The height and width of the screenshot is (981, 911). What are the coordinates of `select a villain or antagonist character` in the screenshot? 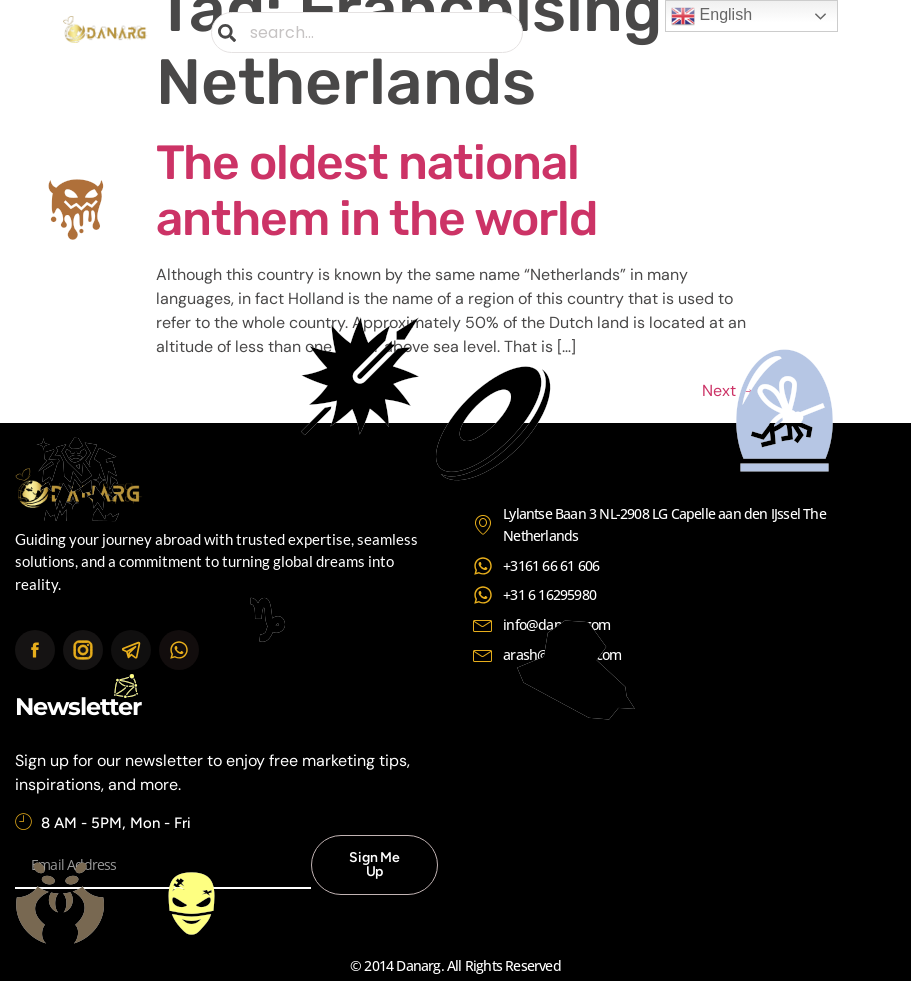 It's located at (191, 903).